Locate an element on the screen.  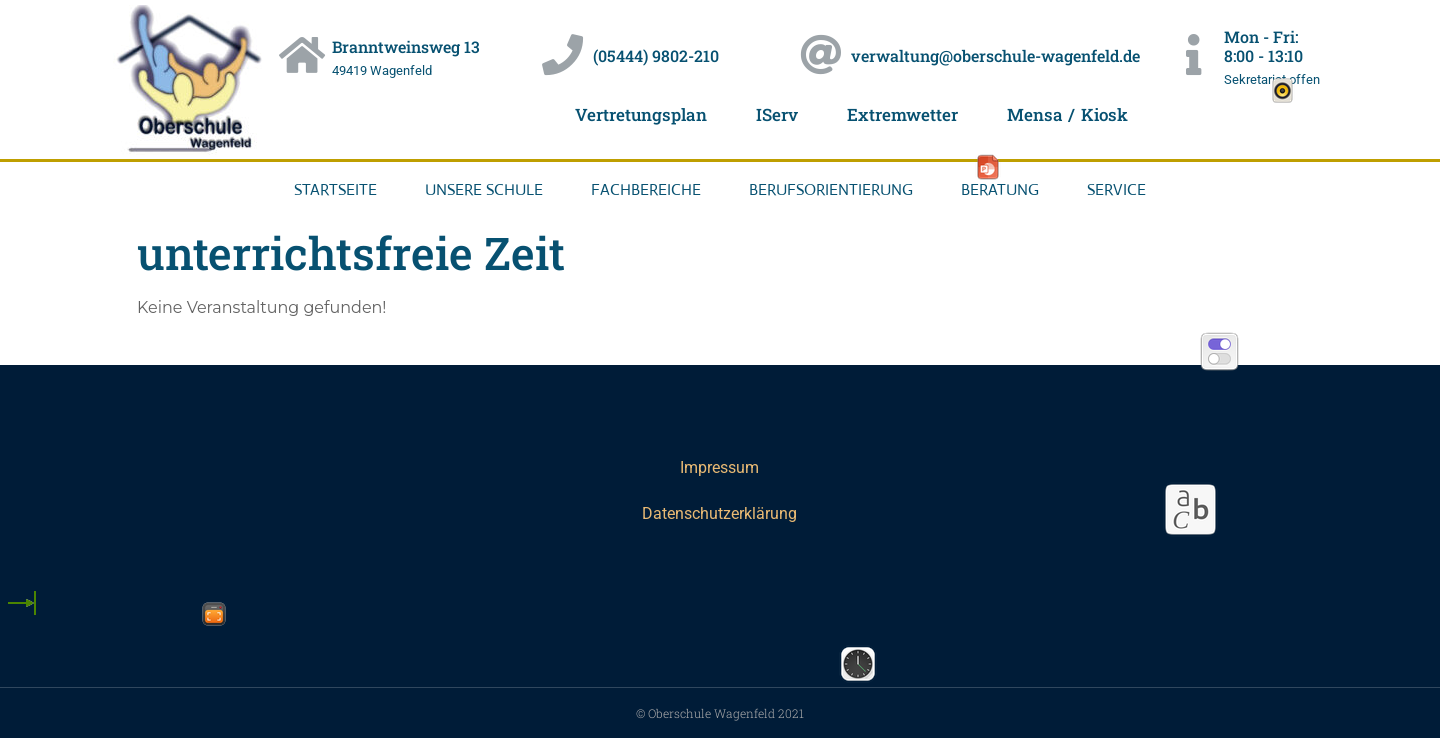
open the font viewer application is located at coordinates (1190, 509).